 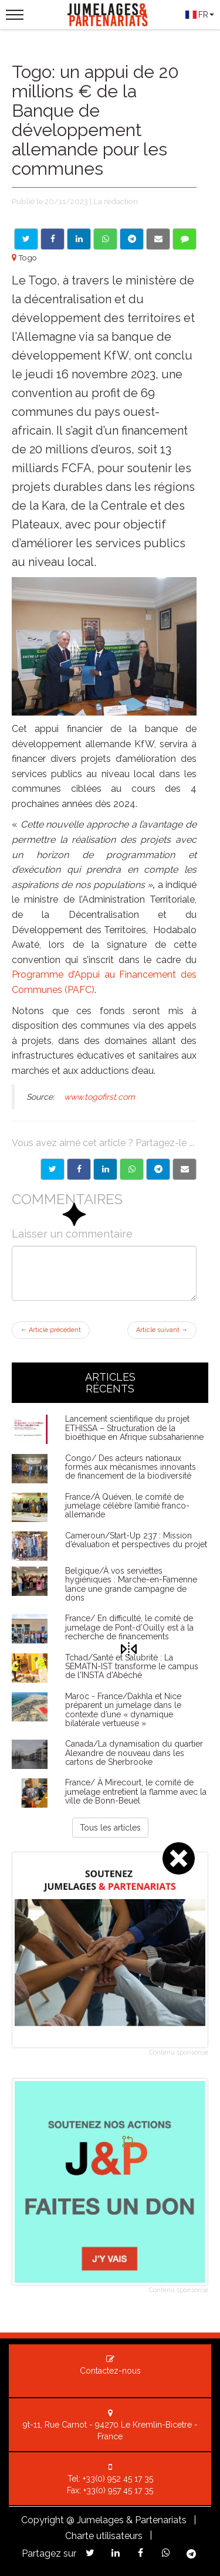 I want to click on mirror or flip content horizontally, so click(x=128, y=1649).